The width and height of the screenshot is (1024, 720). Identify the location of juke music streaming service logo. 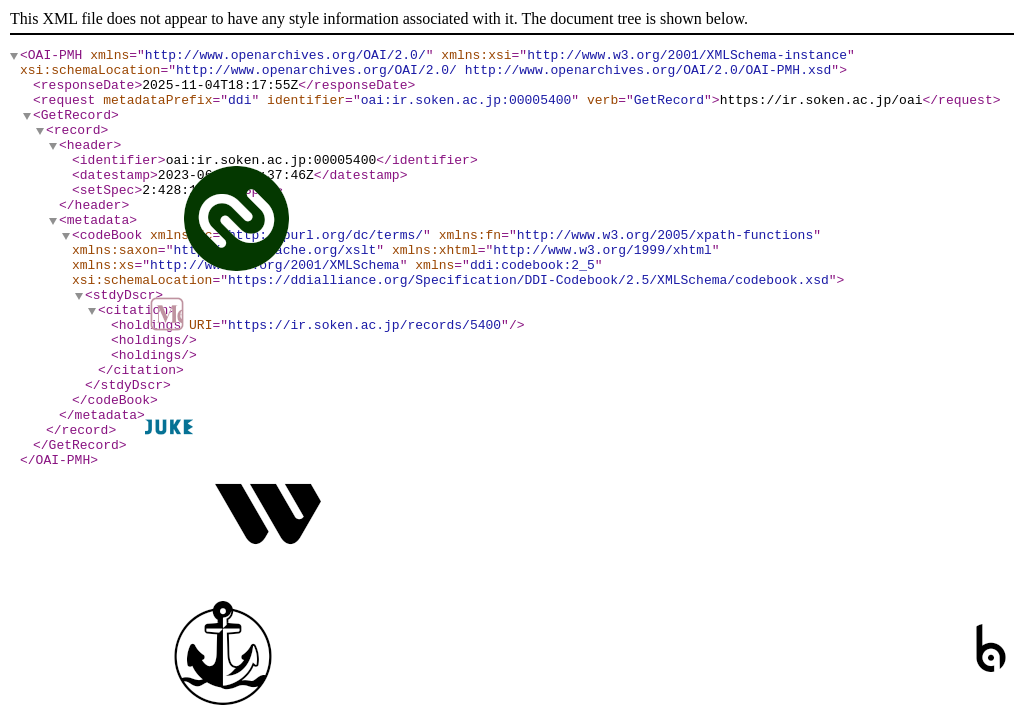
(169, 427).